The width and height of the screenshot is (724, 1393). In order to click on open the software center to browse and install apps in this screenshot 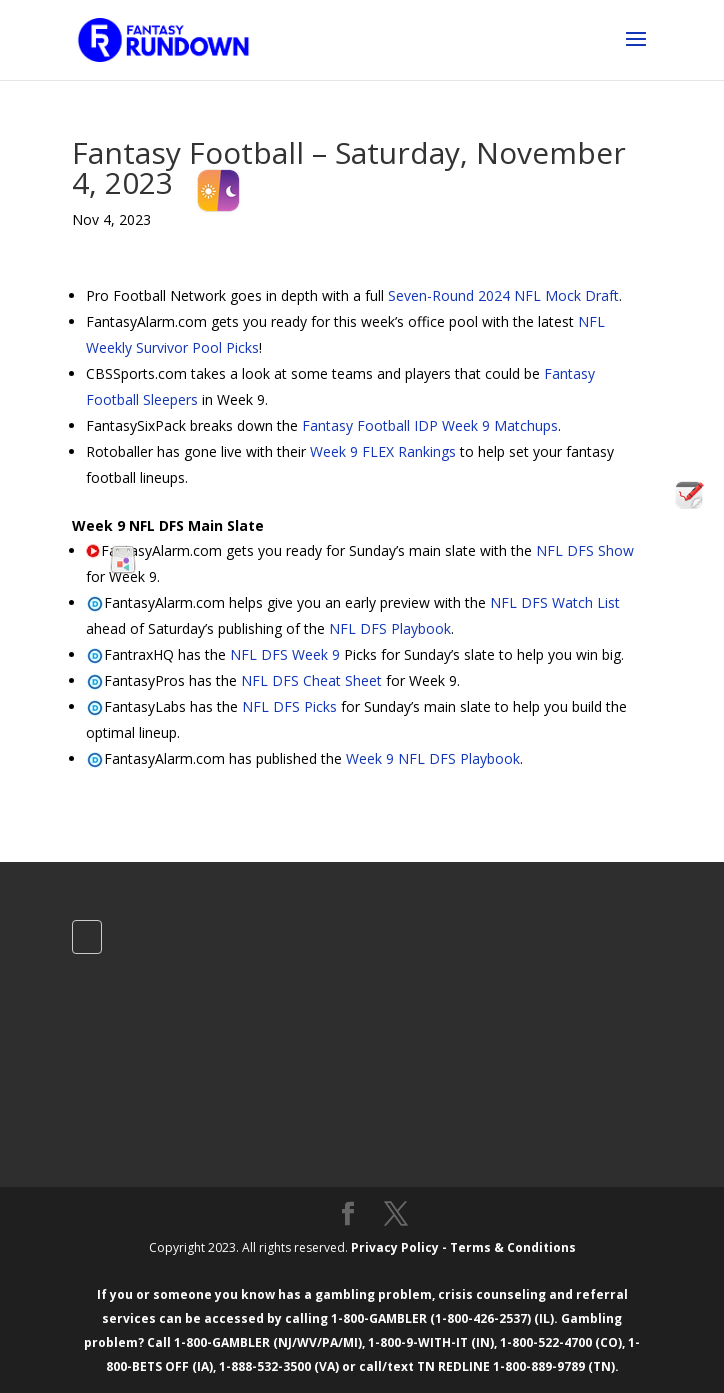, I will do `click(123, 559)`.